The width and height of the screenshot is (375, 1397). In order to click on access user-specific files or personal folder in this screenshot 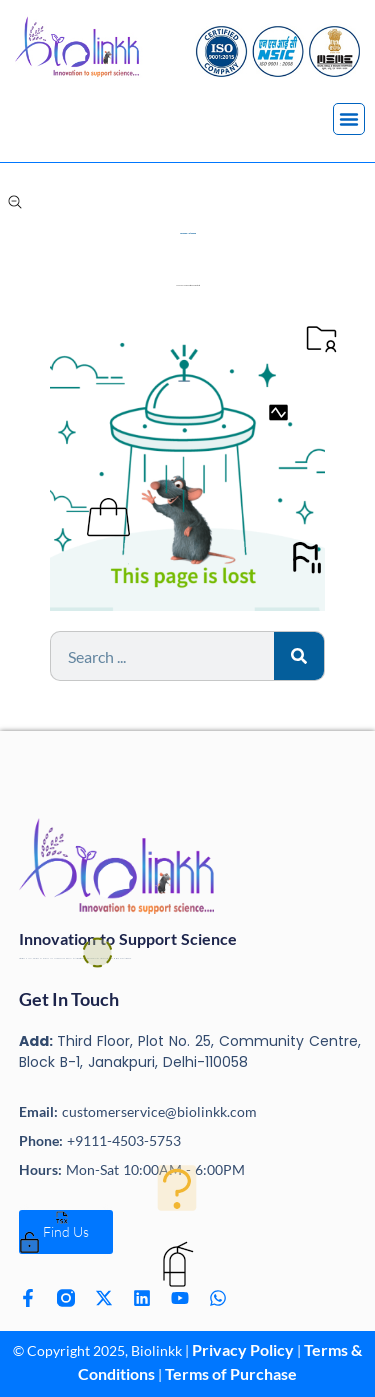, I will do `click(321, 337)`.